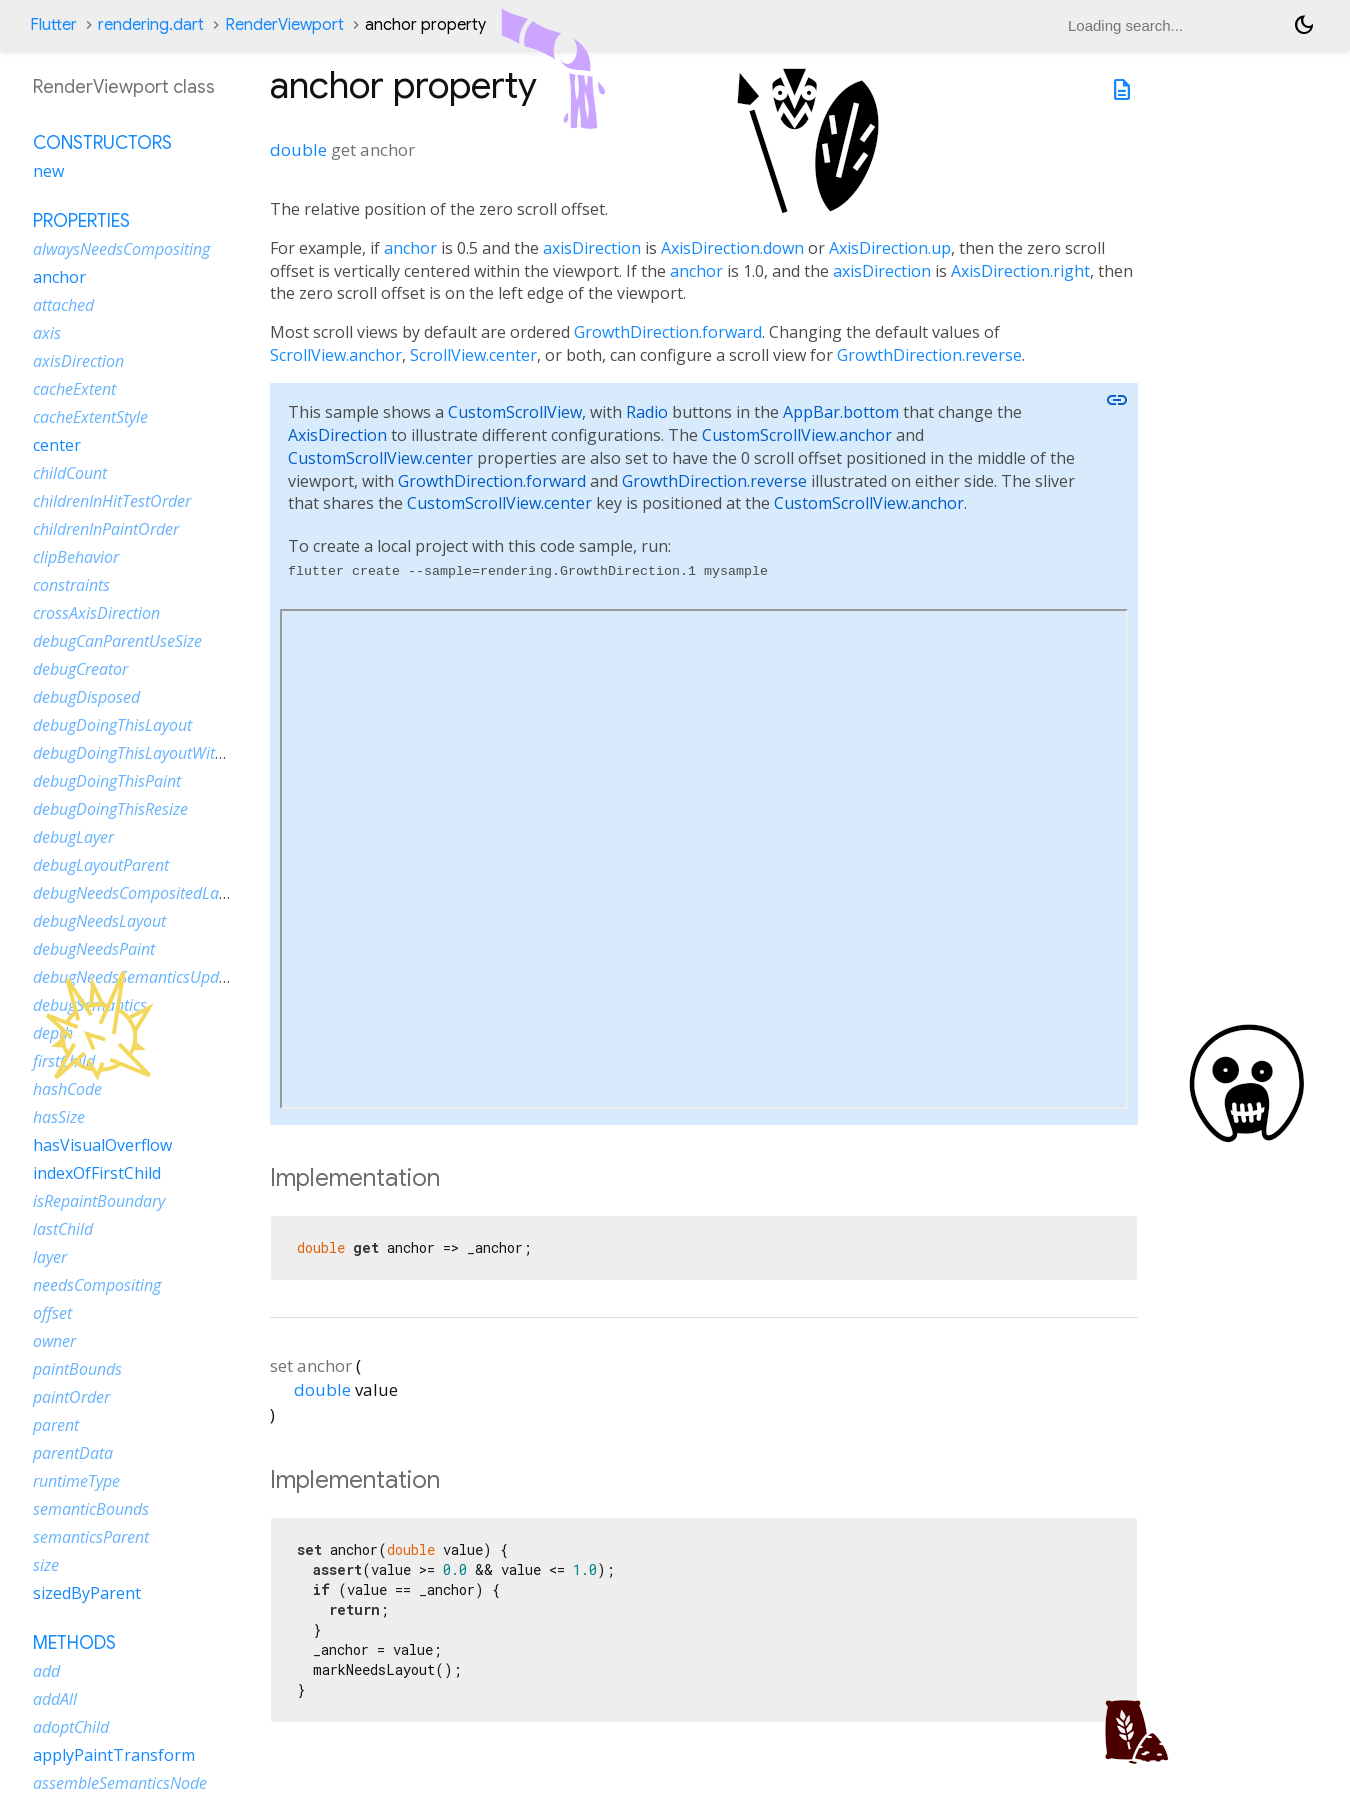 The image size is (1350, 1794). What do you see at coordinates (1136, 1731) in the screenshot?
I see `indicates grain or wheat ingredient` at bounding box center [1136, 1731].